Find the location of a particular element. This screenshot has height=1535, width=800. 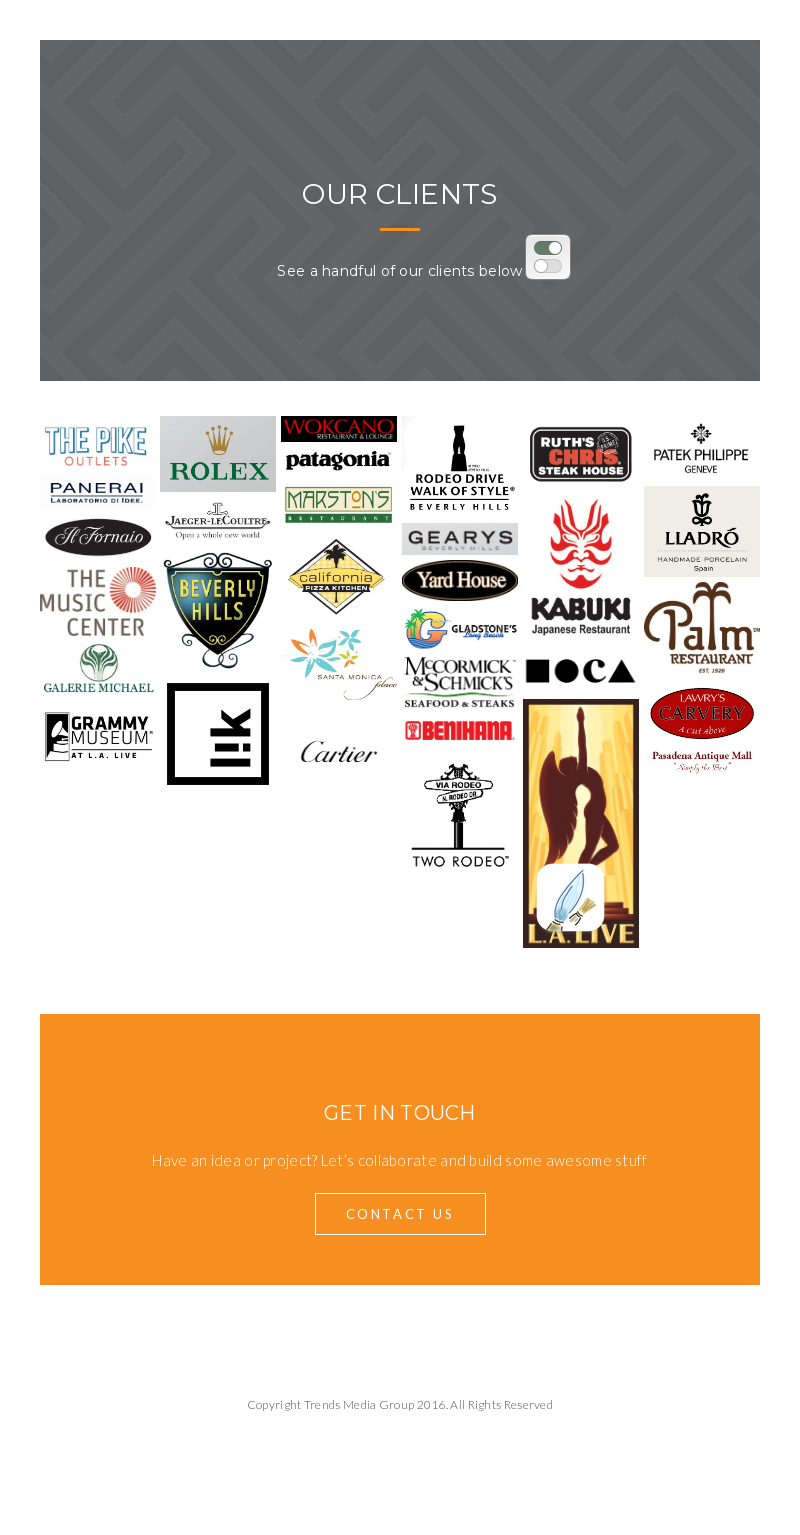

open gnome tweaks to customize system settings is located at coordinates (548, 257).